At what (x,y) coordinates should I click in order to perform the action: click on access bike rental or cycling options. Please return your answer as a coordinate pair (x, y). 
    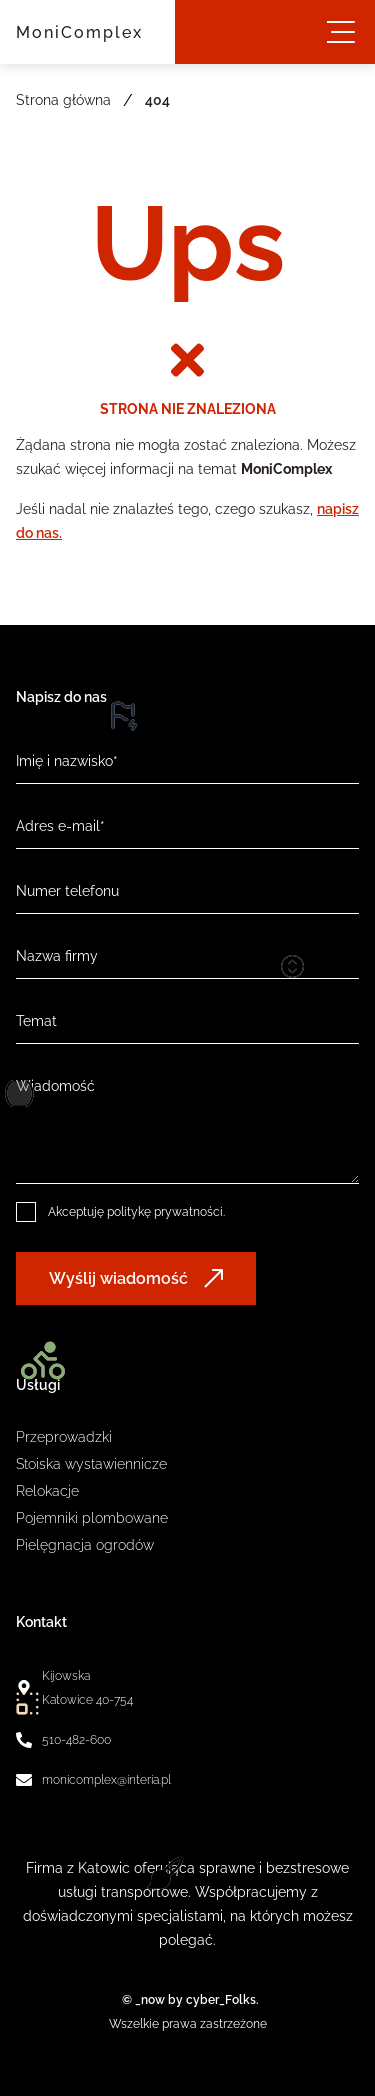
    Looking at the image, I should click on (43, 1362).